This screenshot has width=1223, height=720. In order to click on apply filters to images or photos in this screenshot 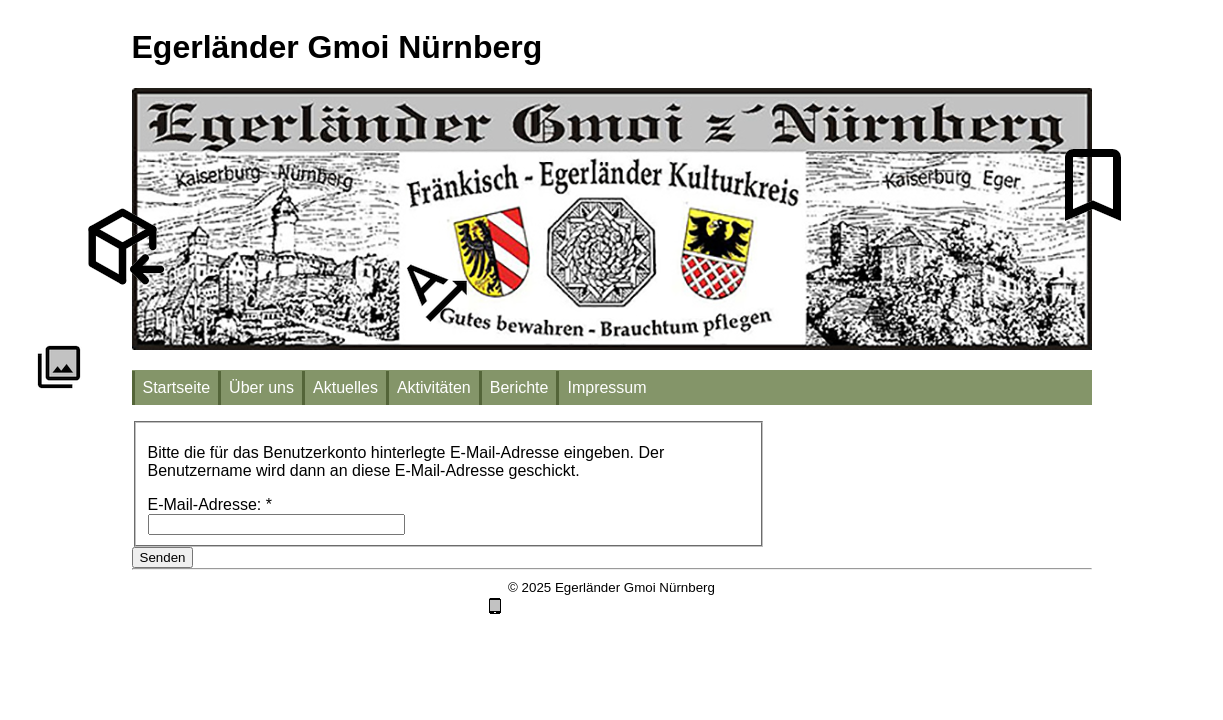, I will do `click(59, 367)`.